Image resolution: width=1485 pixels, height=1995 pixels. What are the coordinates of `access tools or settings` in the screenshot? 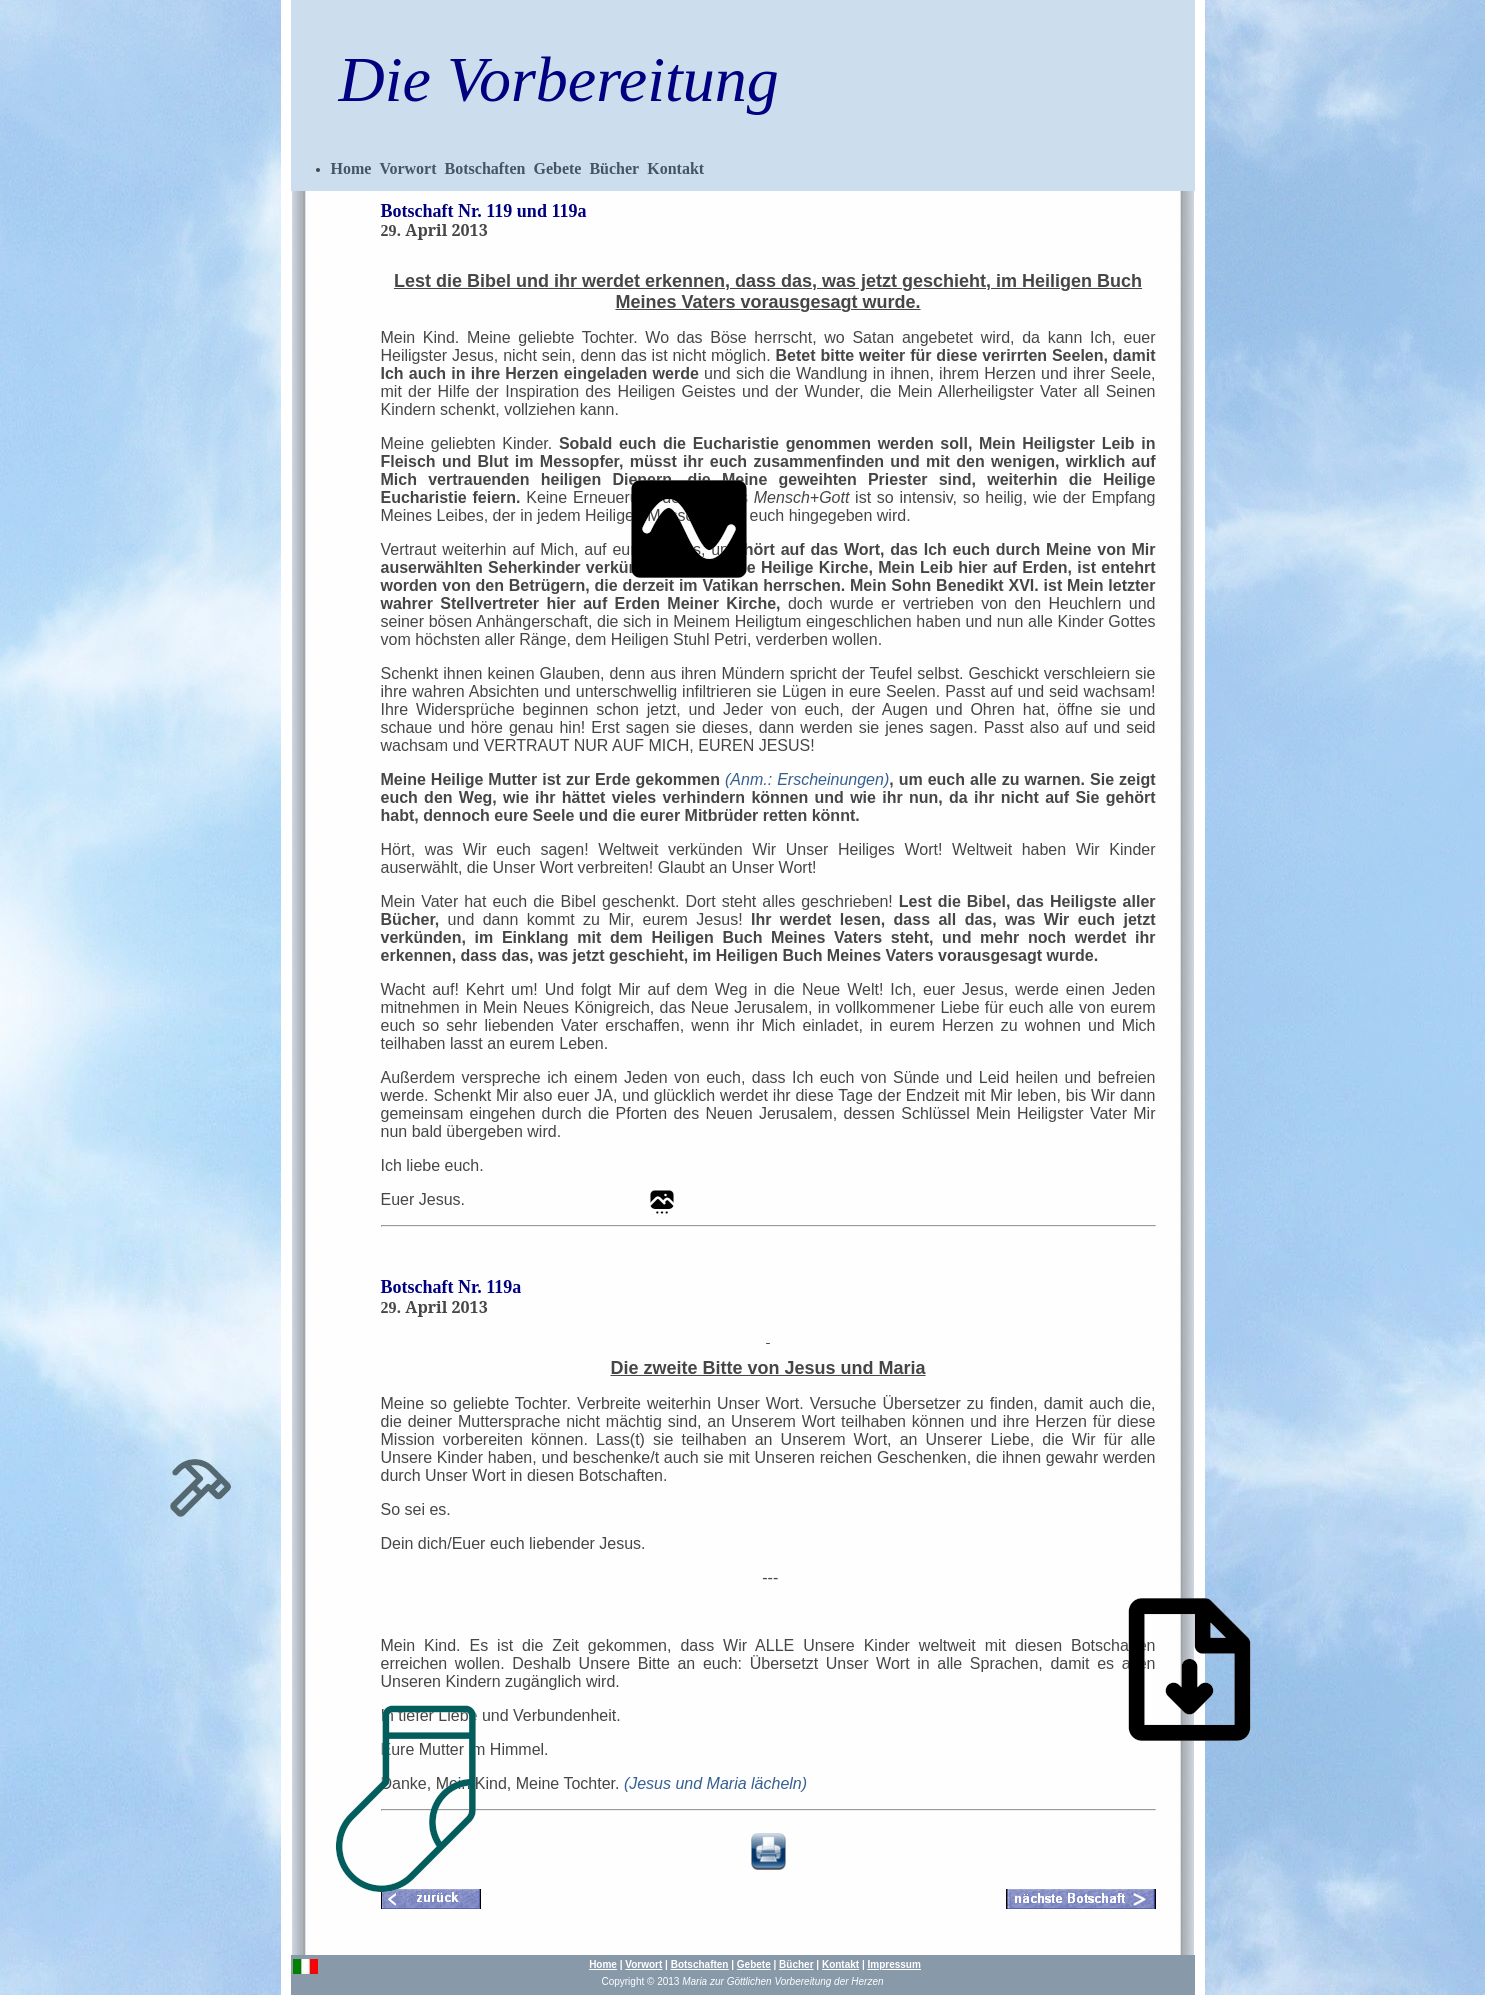 It's located at (198, 1489).